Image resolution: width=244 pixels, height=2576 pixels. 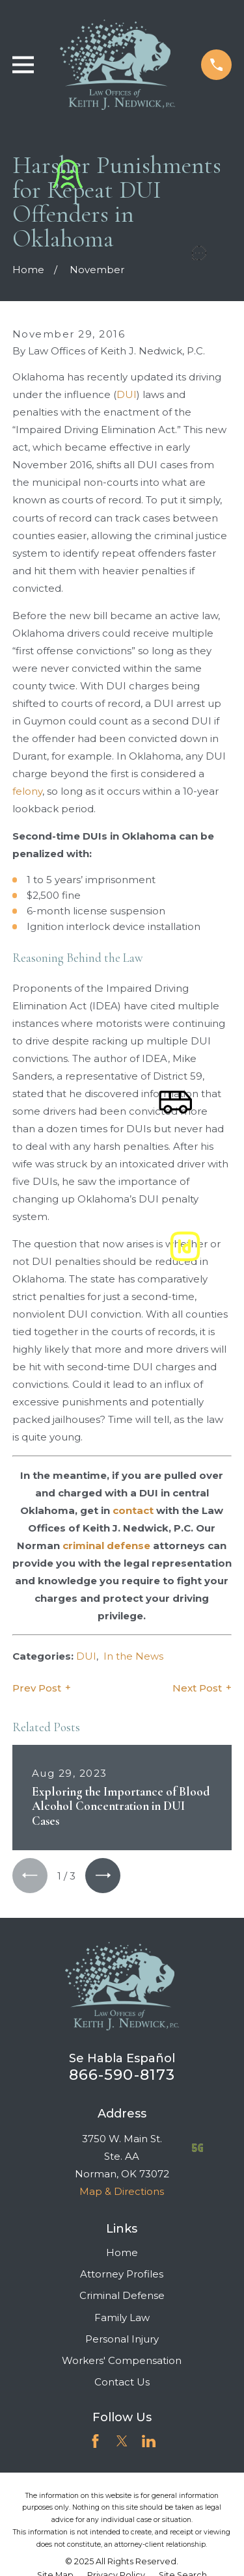 I want to click on open Adobe InDesign, so click(x=185, y=1246).